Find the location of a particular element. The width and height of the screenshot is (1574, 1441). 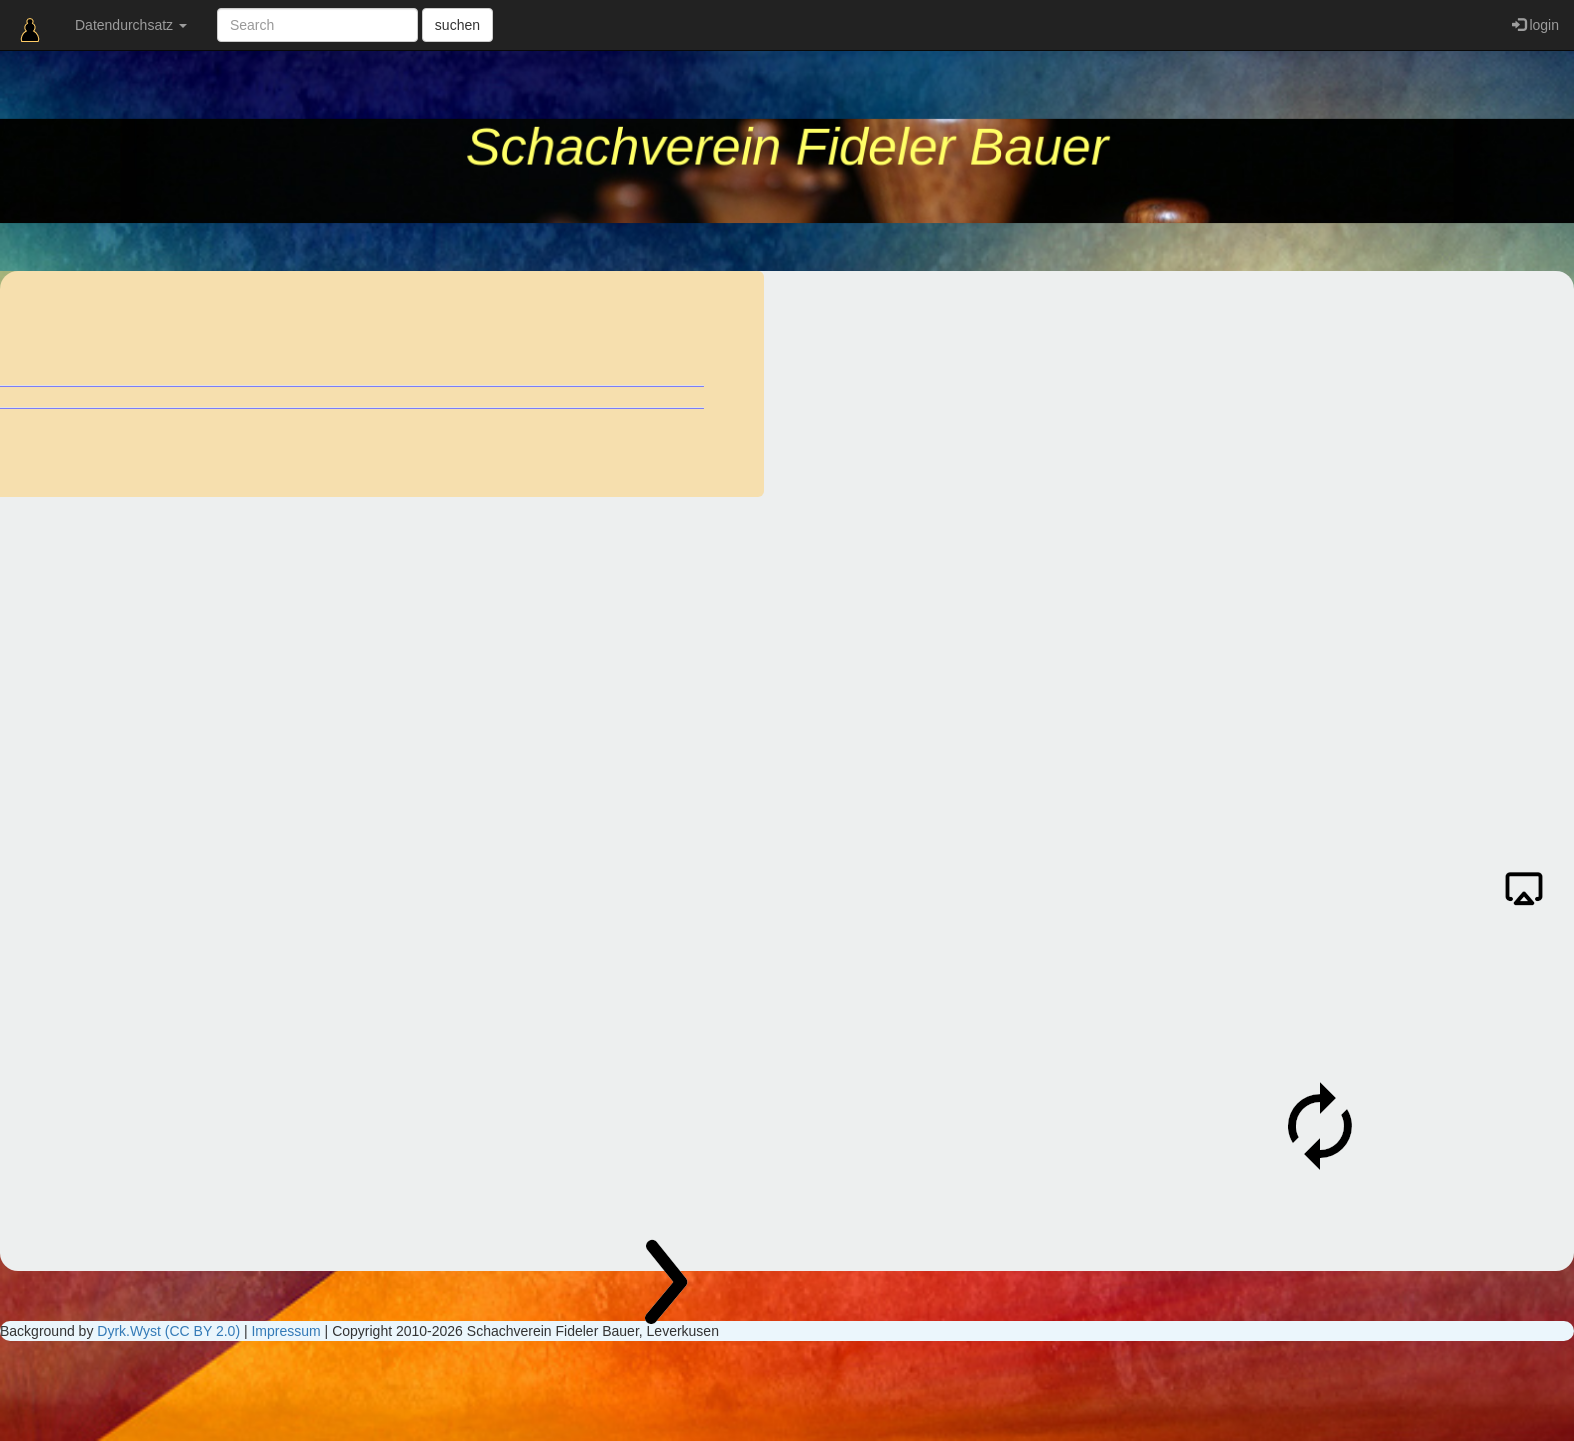

refresh or reload content is located at coordinates (1320, 1126).